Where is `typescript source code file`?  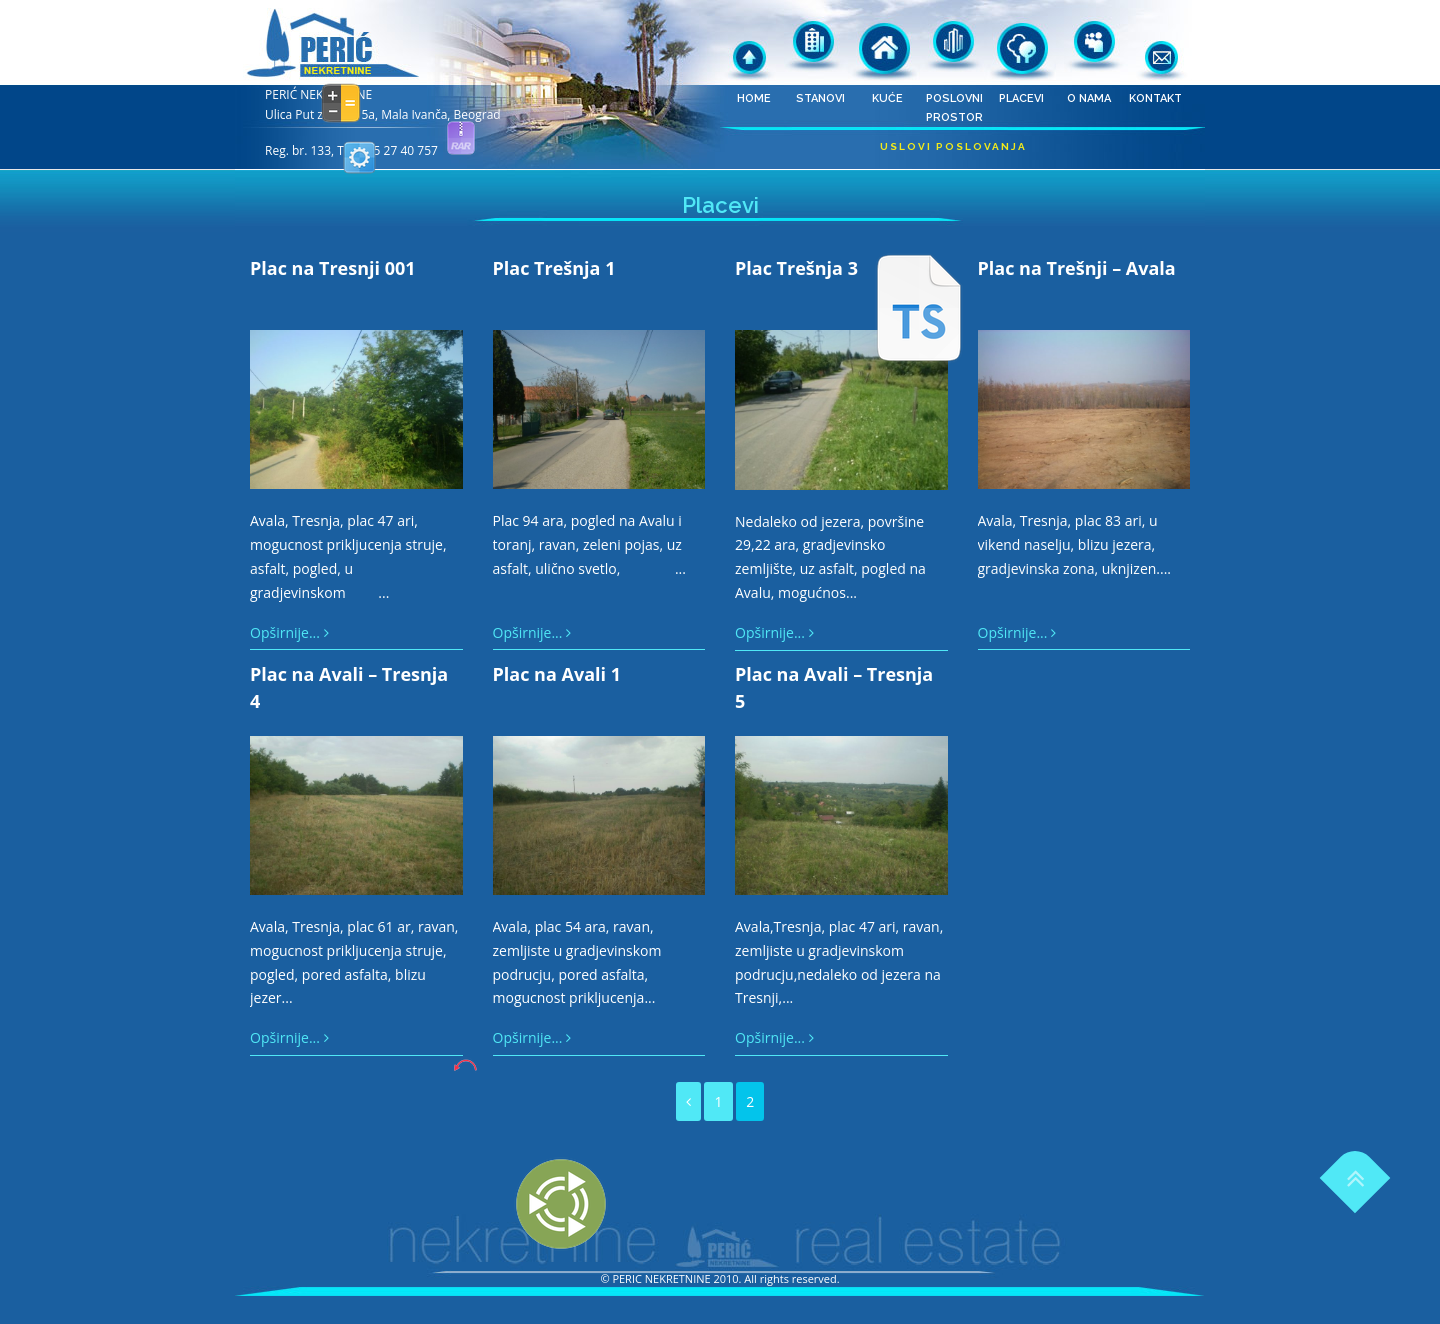
typescript source code file is located at coordinates (919, 308).